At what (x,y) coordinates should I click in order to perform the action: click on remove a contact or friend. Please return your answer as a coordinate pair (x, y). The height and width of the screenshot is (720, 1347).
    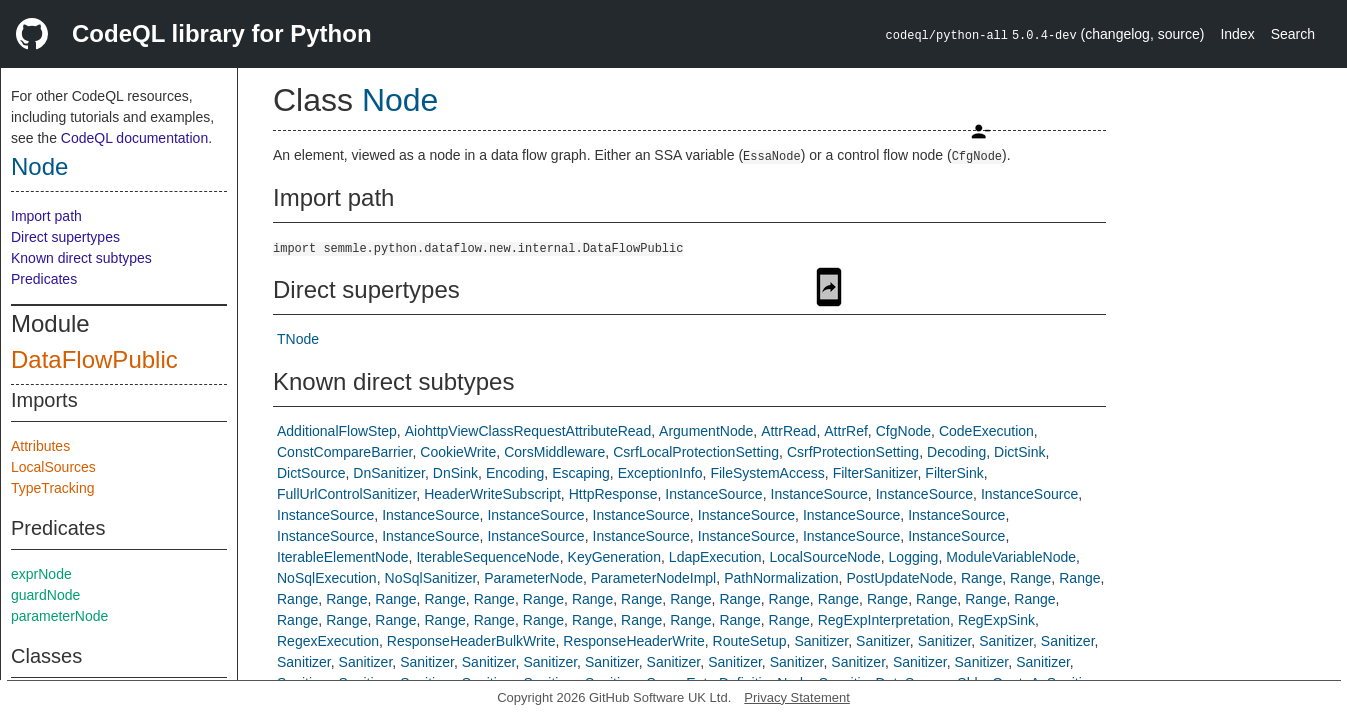
    Looking at the image, I should click on (980, 131).